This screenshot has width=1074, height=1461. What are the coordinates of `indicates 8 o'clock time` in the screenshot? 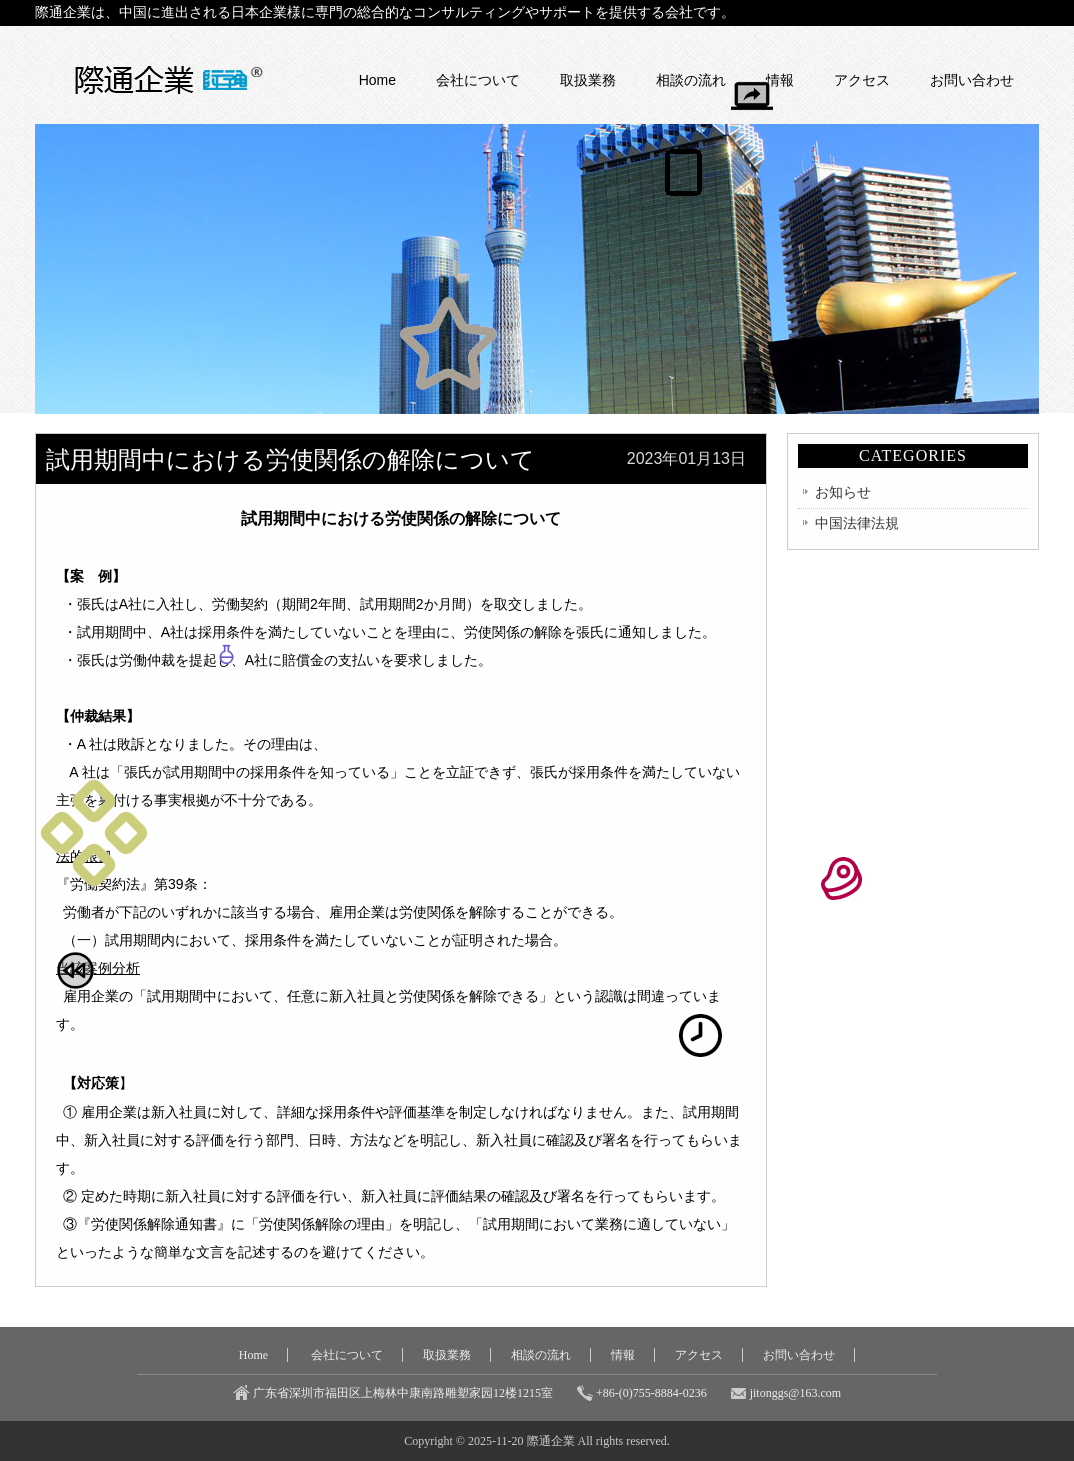 It's located at (700, 1035).